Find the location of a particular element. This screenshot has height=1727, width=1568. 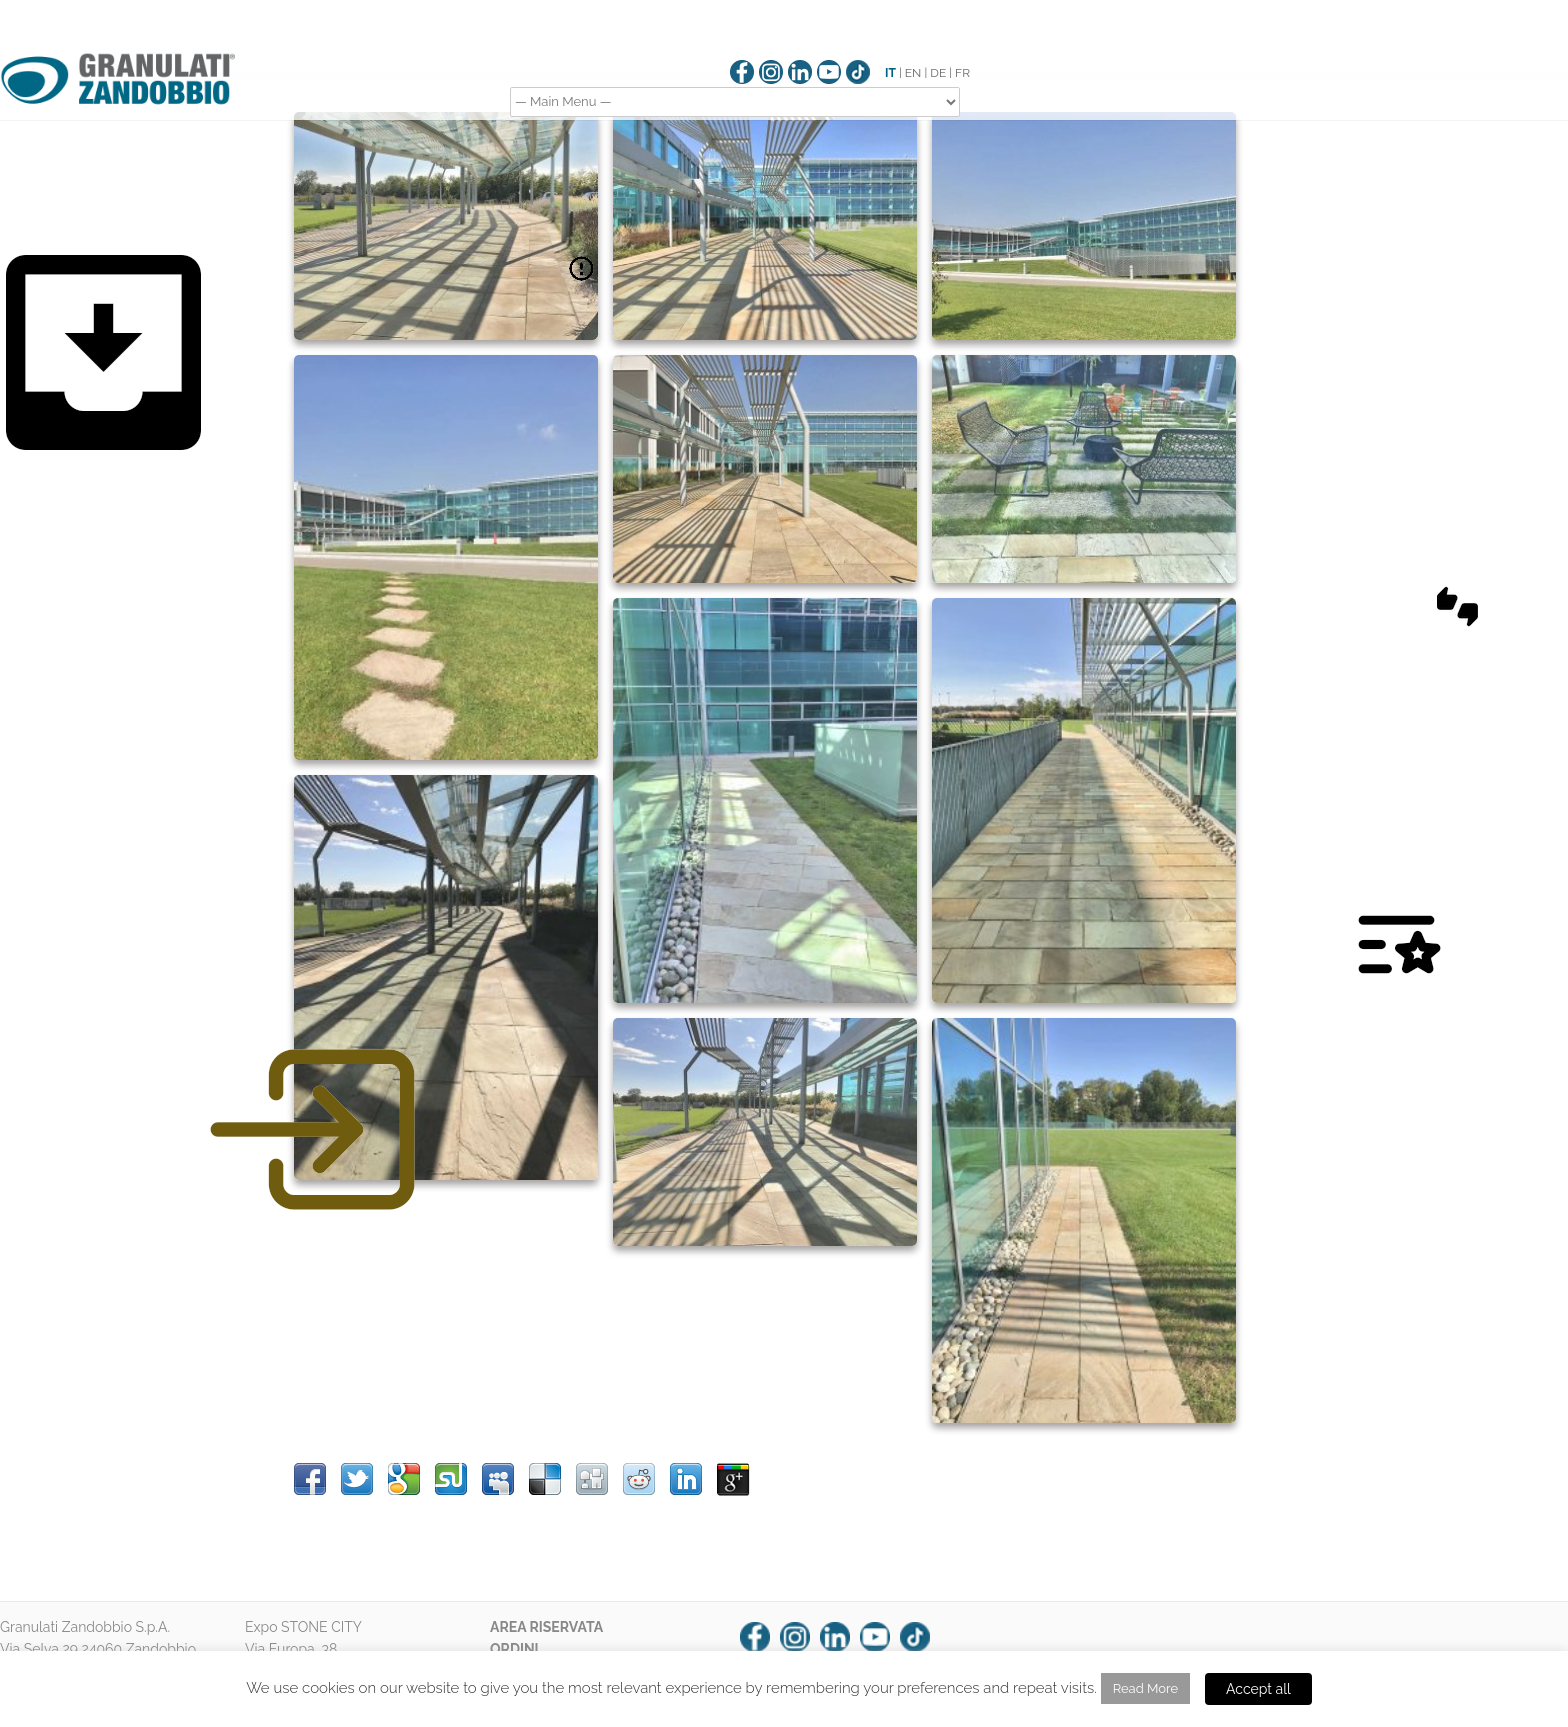

rate or provide feedback is located at coordinates (1457, 606).